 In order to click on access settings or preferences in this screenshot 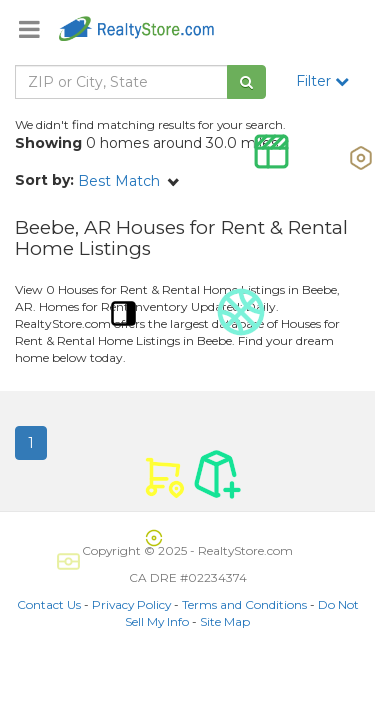, I will do `click(361, 158)`.